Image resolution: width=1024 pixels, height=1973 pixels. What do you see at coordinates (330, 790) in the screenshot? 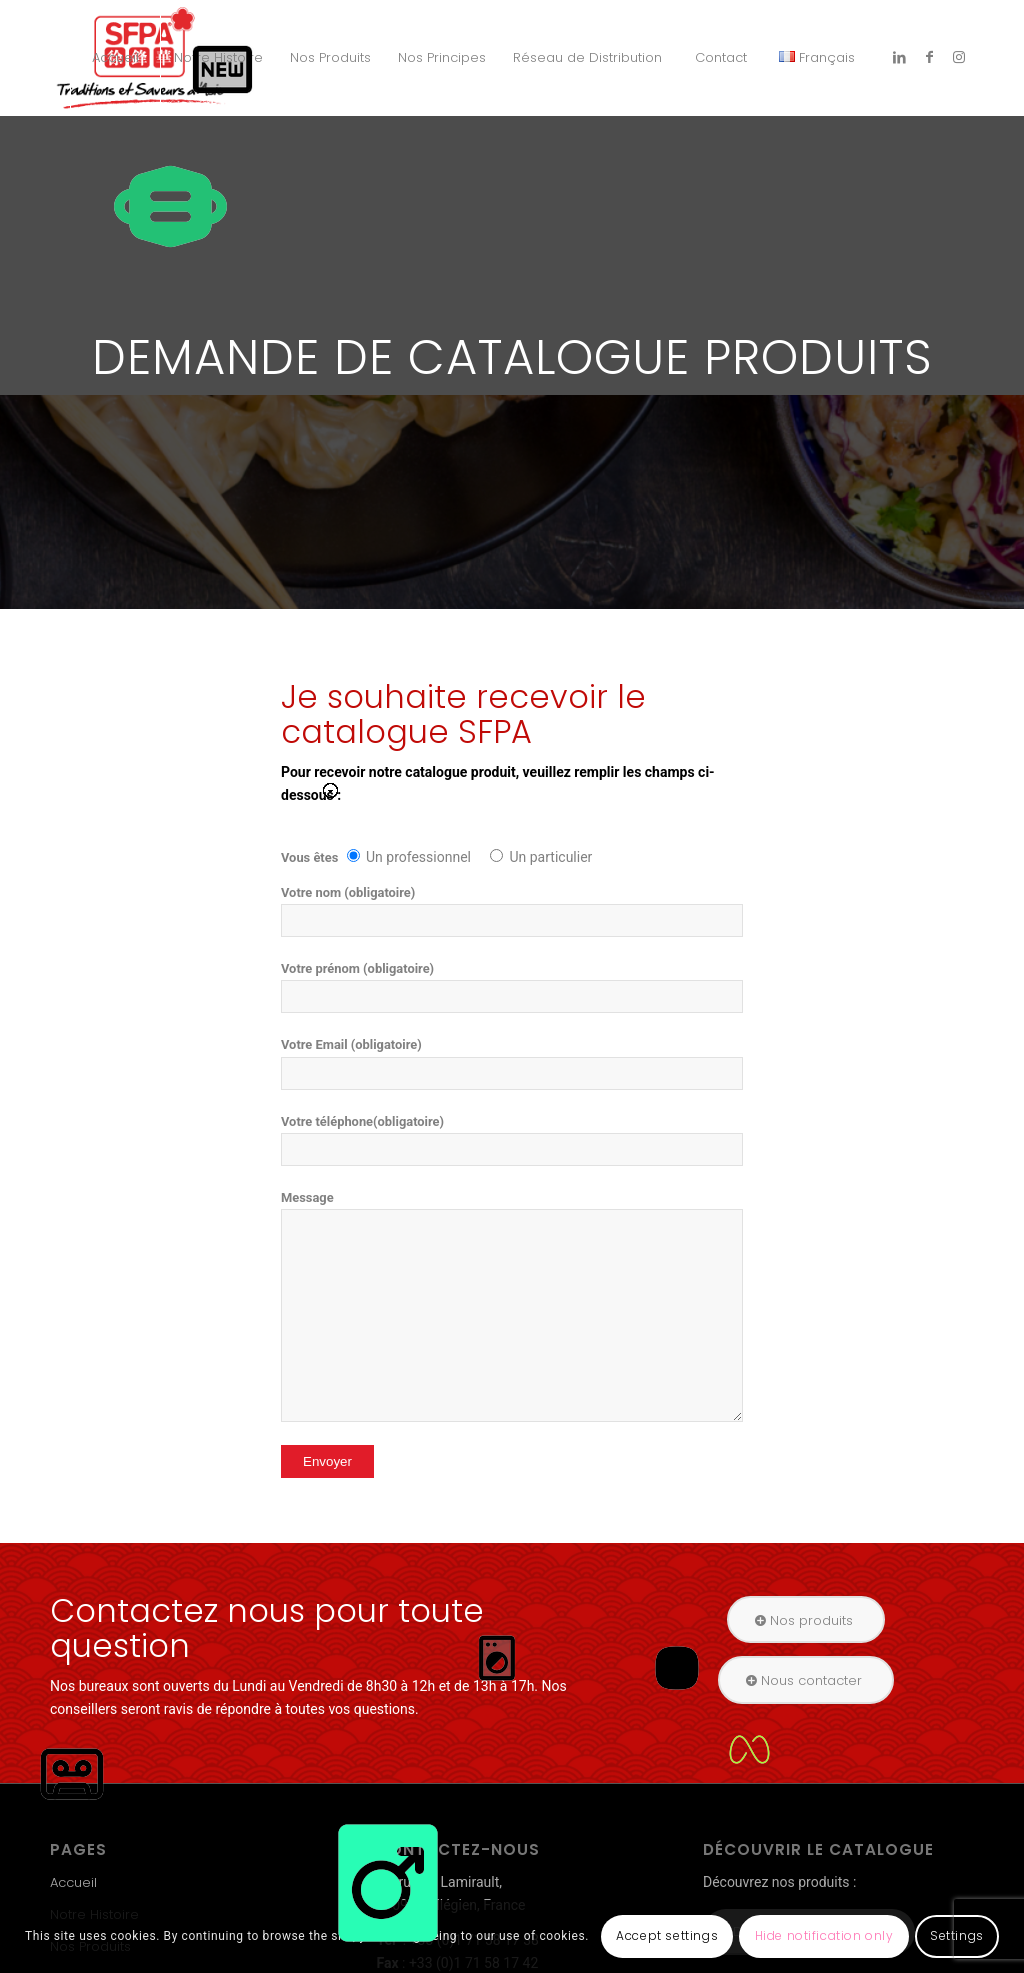
I see `tap to expand dropdown menu` at bounding box center [330, 790].